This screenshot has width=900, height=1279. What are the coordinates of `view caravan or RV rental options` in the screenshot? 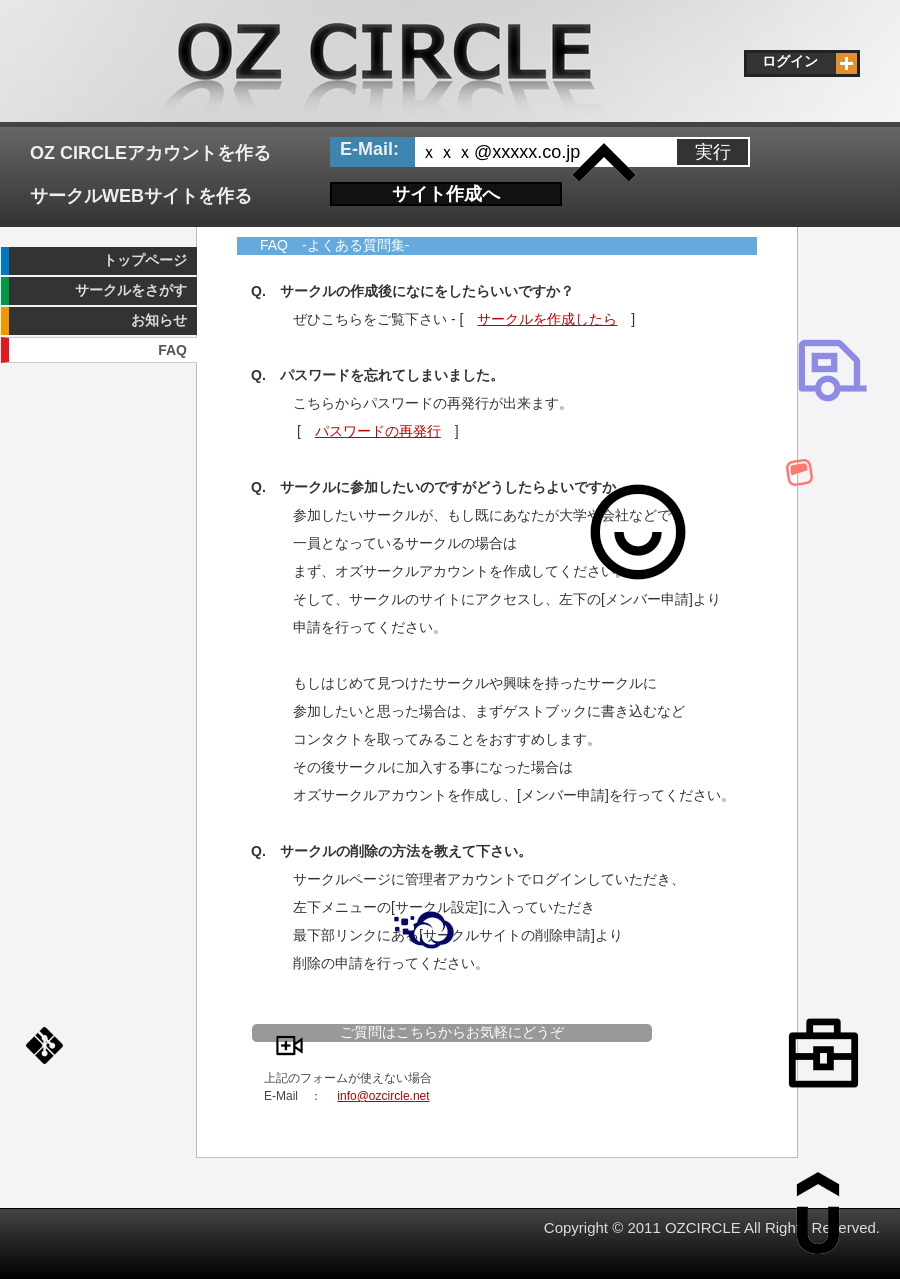 It's located at (831, 369).